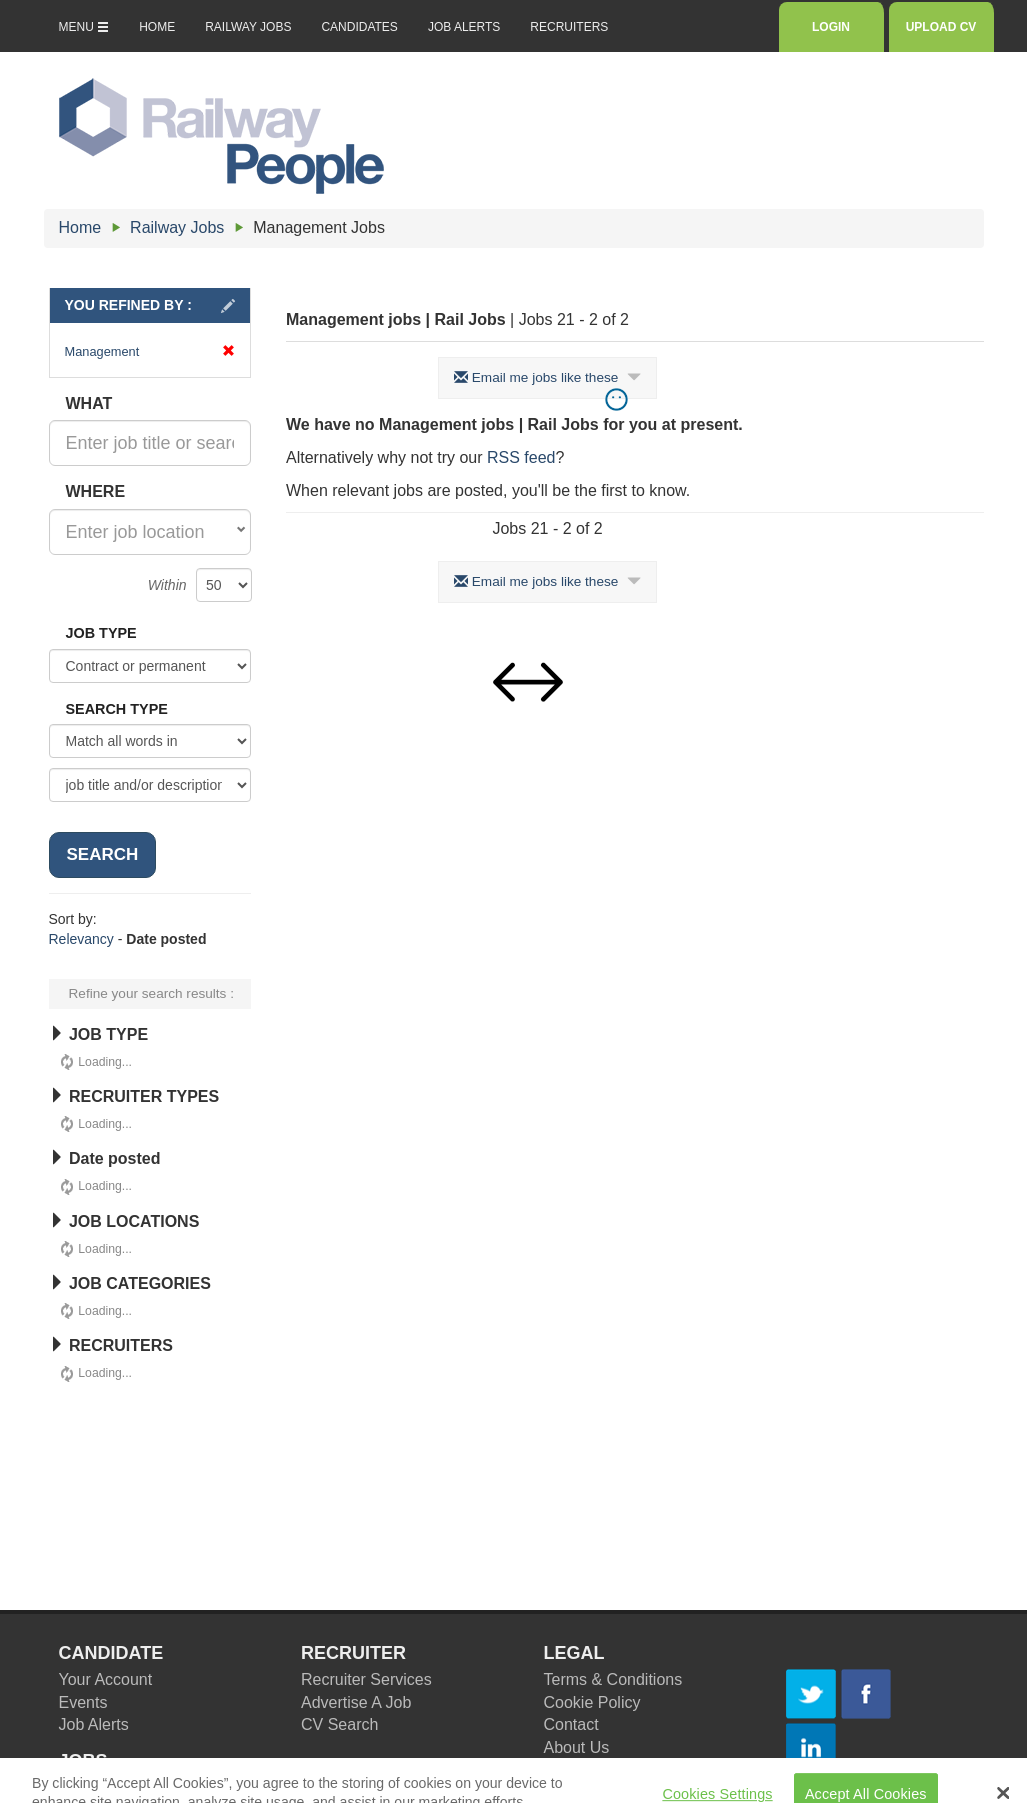  What do you see at coordinates (616, 399) in the screenshot?
I see `indicates a neutral or undecided mood state` at bounding box center [616, 399].